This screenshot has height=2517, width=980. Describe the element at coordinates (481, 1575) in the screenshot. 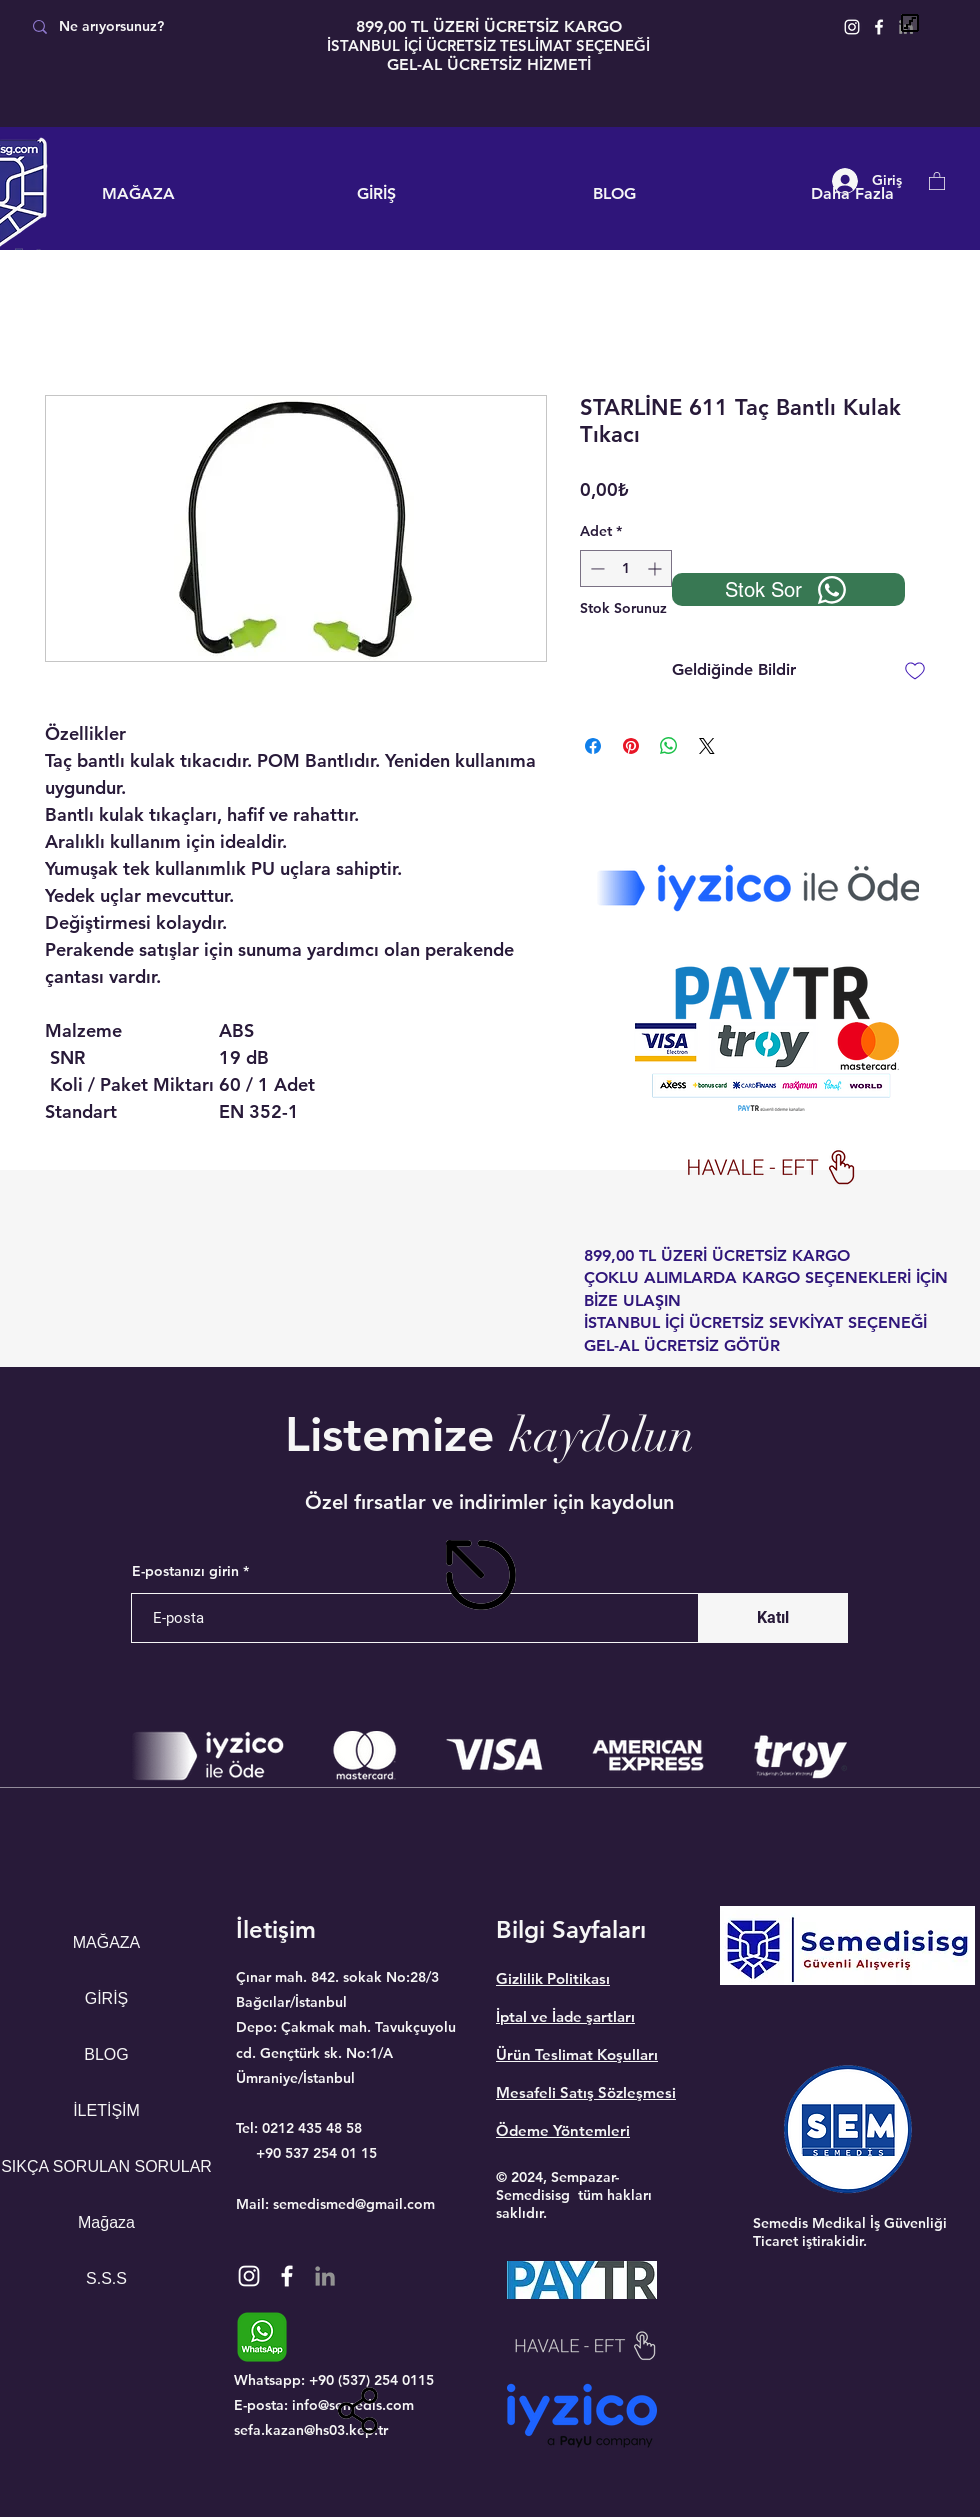

I see `navigate back or return to previous screen` at that location.